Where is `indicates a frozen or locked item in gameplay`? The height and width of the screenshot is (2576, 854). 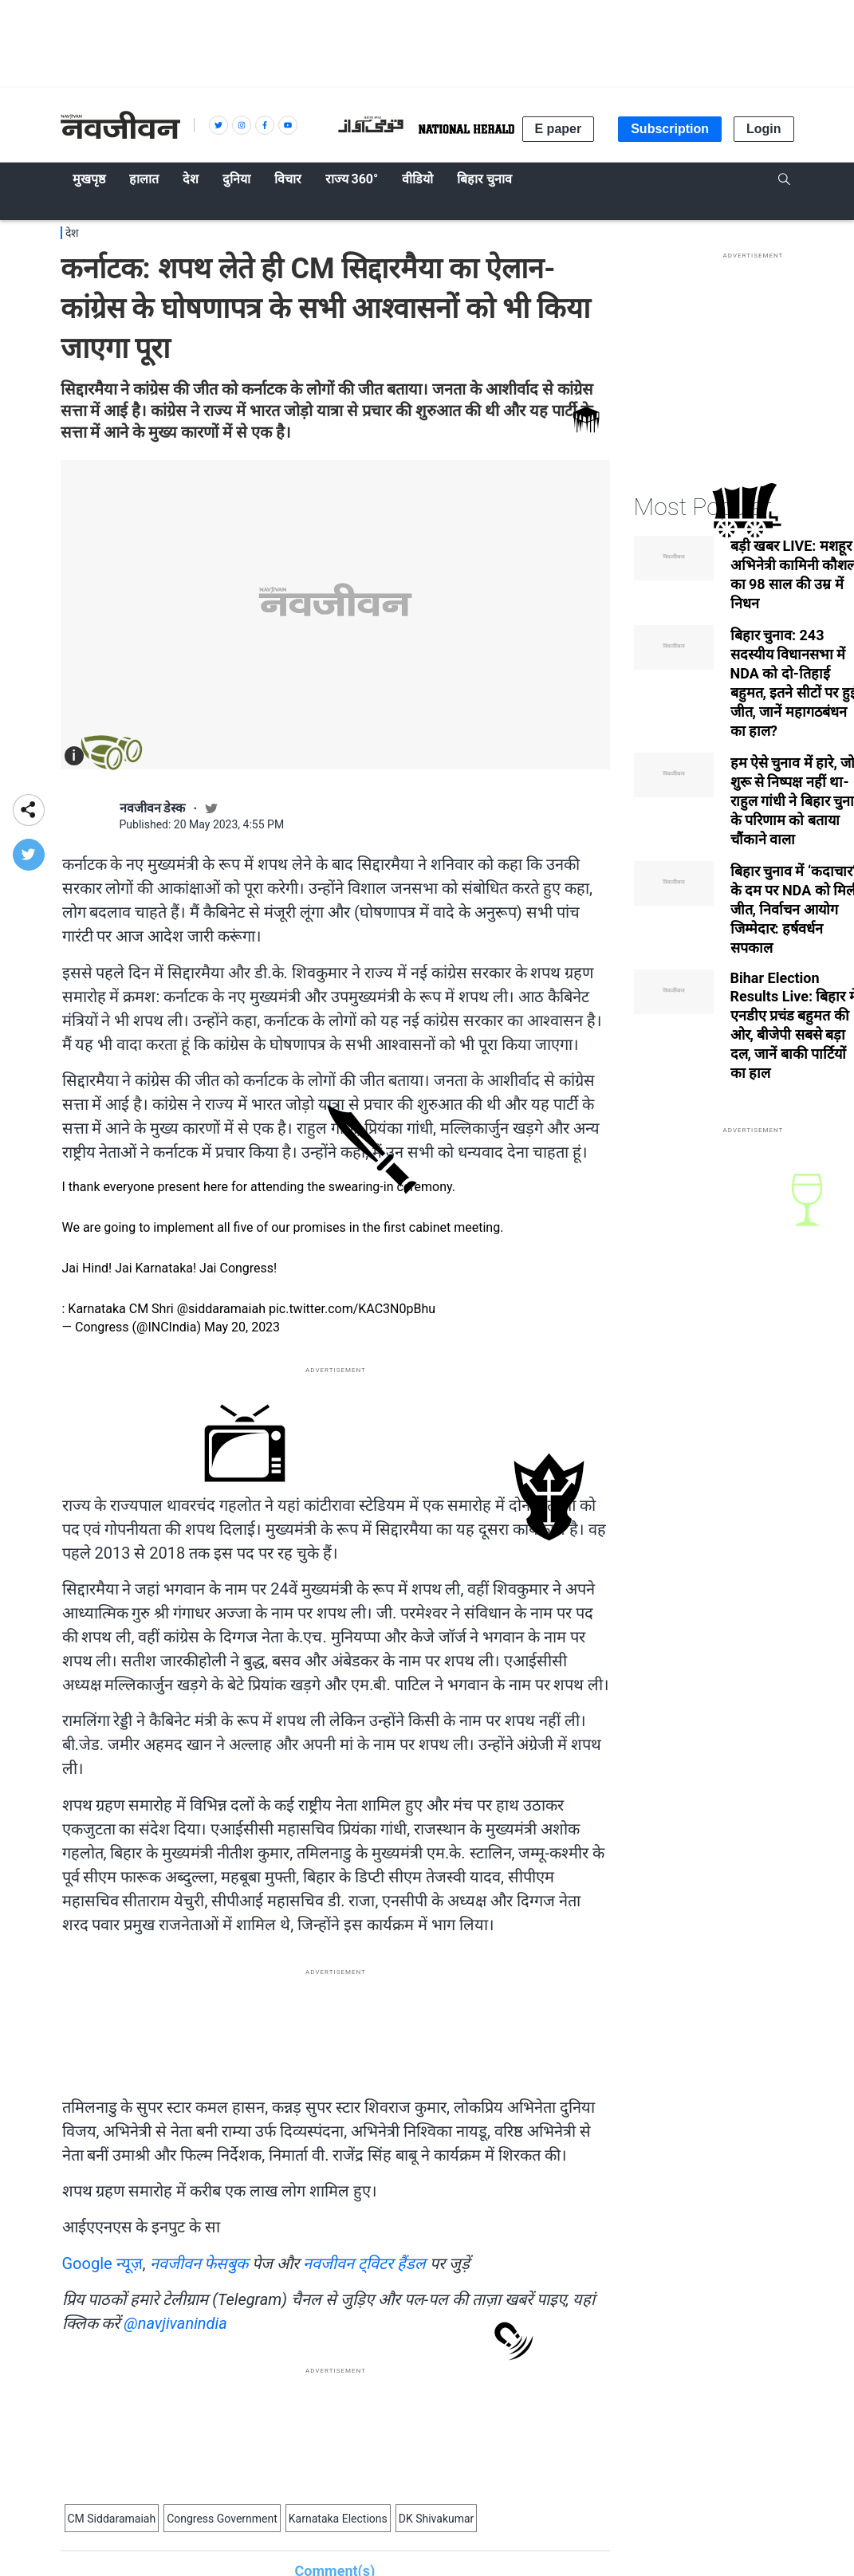
indicates a frozen or locked item in gameplay is located at coordinates (586, 419).